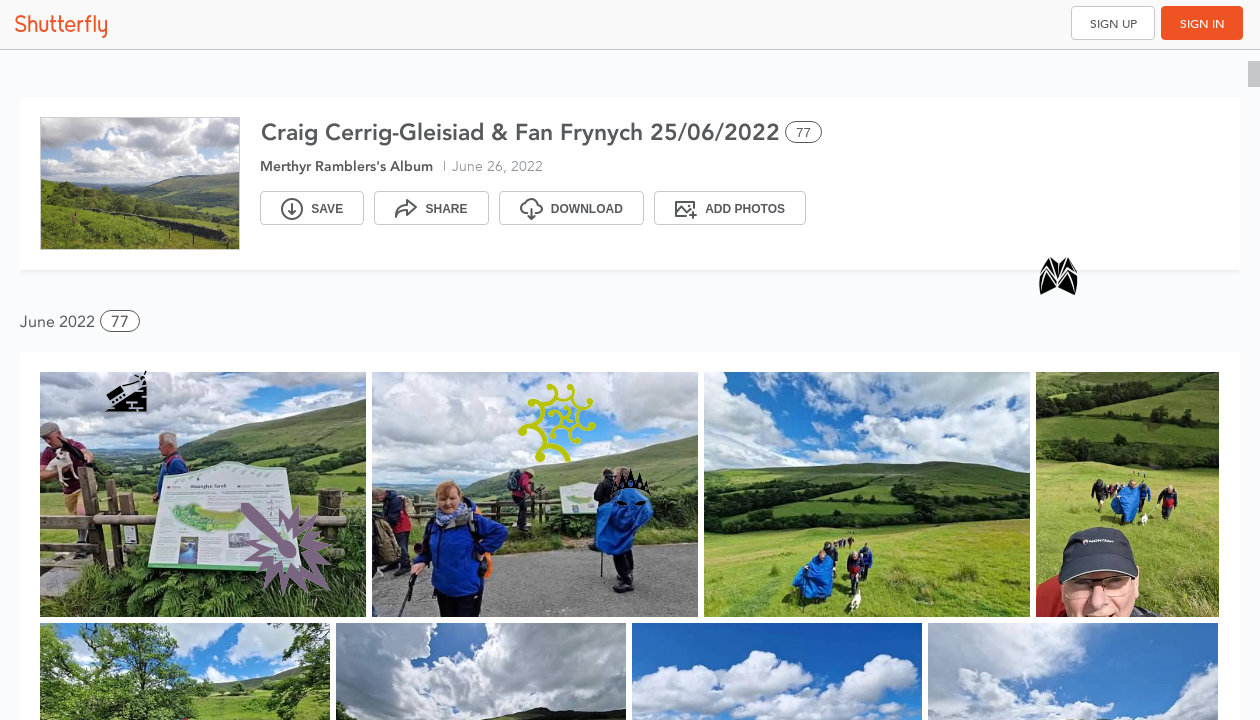  I want to click on indicates premium or VIP membership status, so click(631, 488).